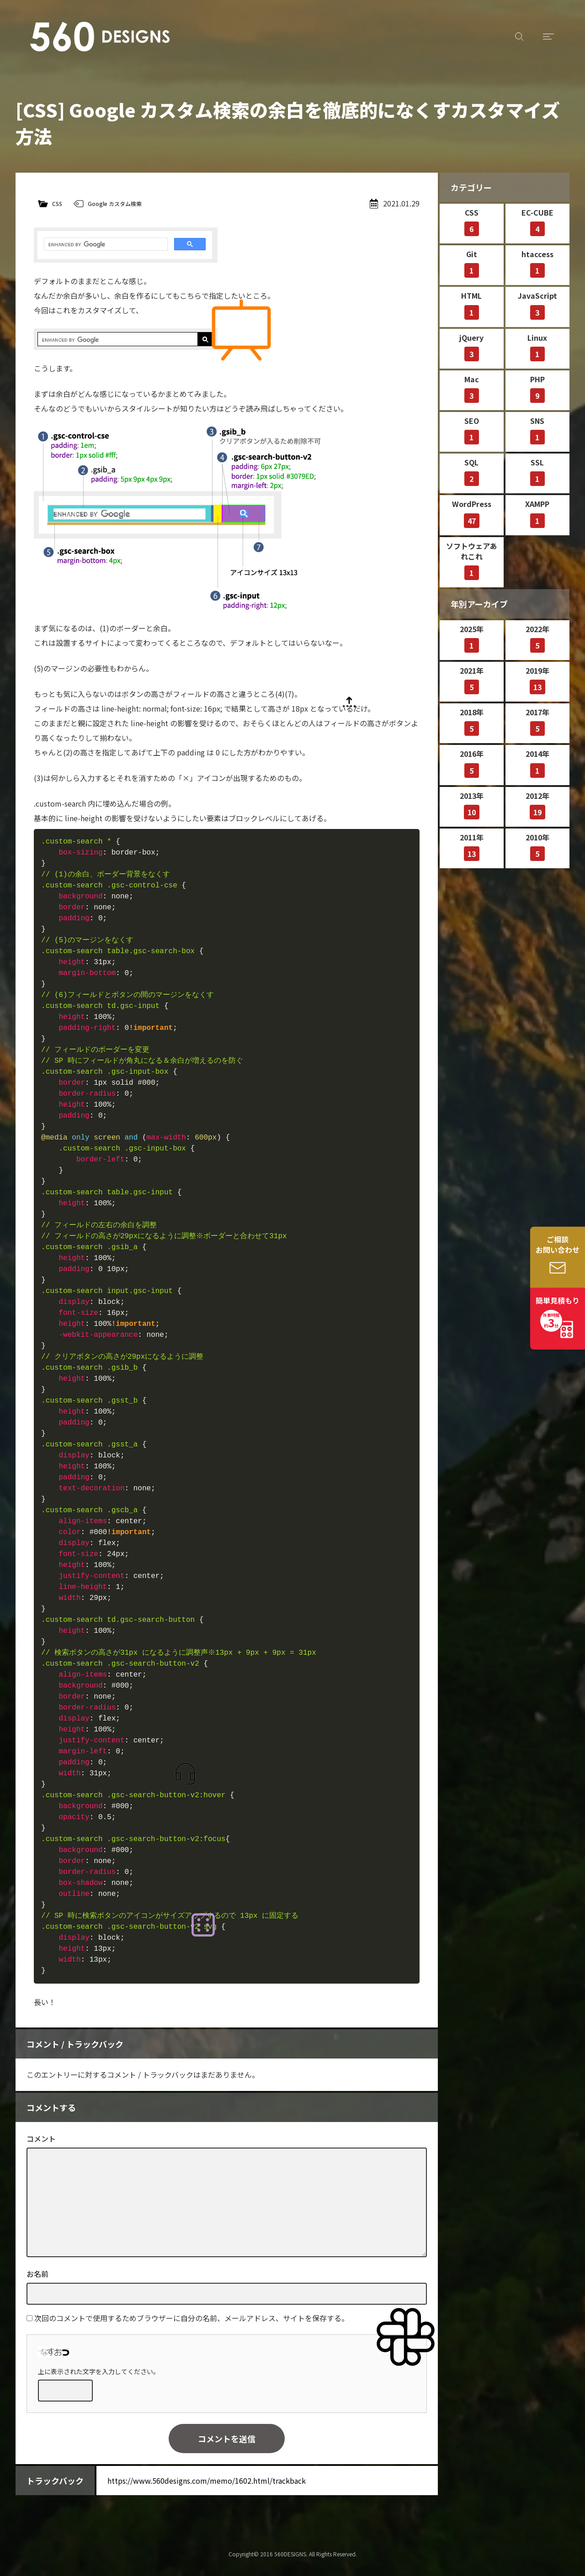  I want to click on start or view a presentation, so click(241, 331).